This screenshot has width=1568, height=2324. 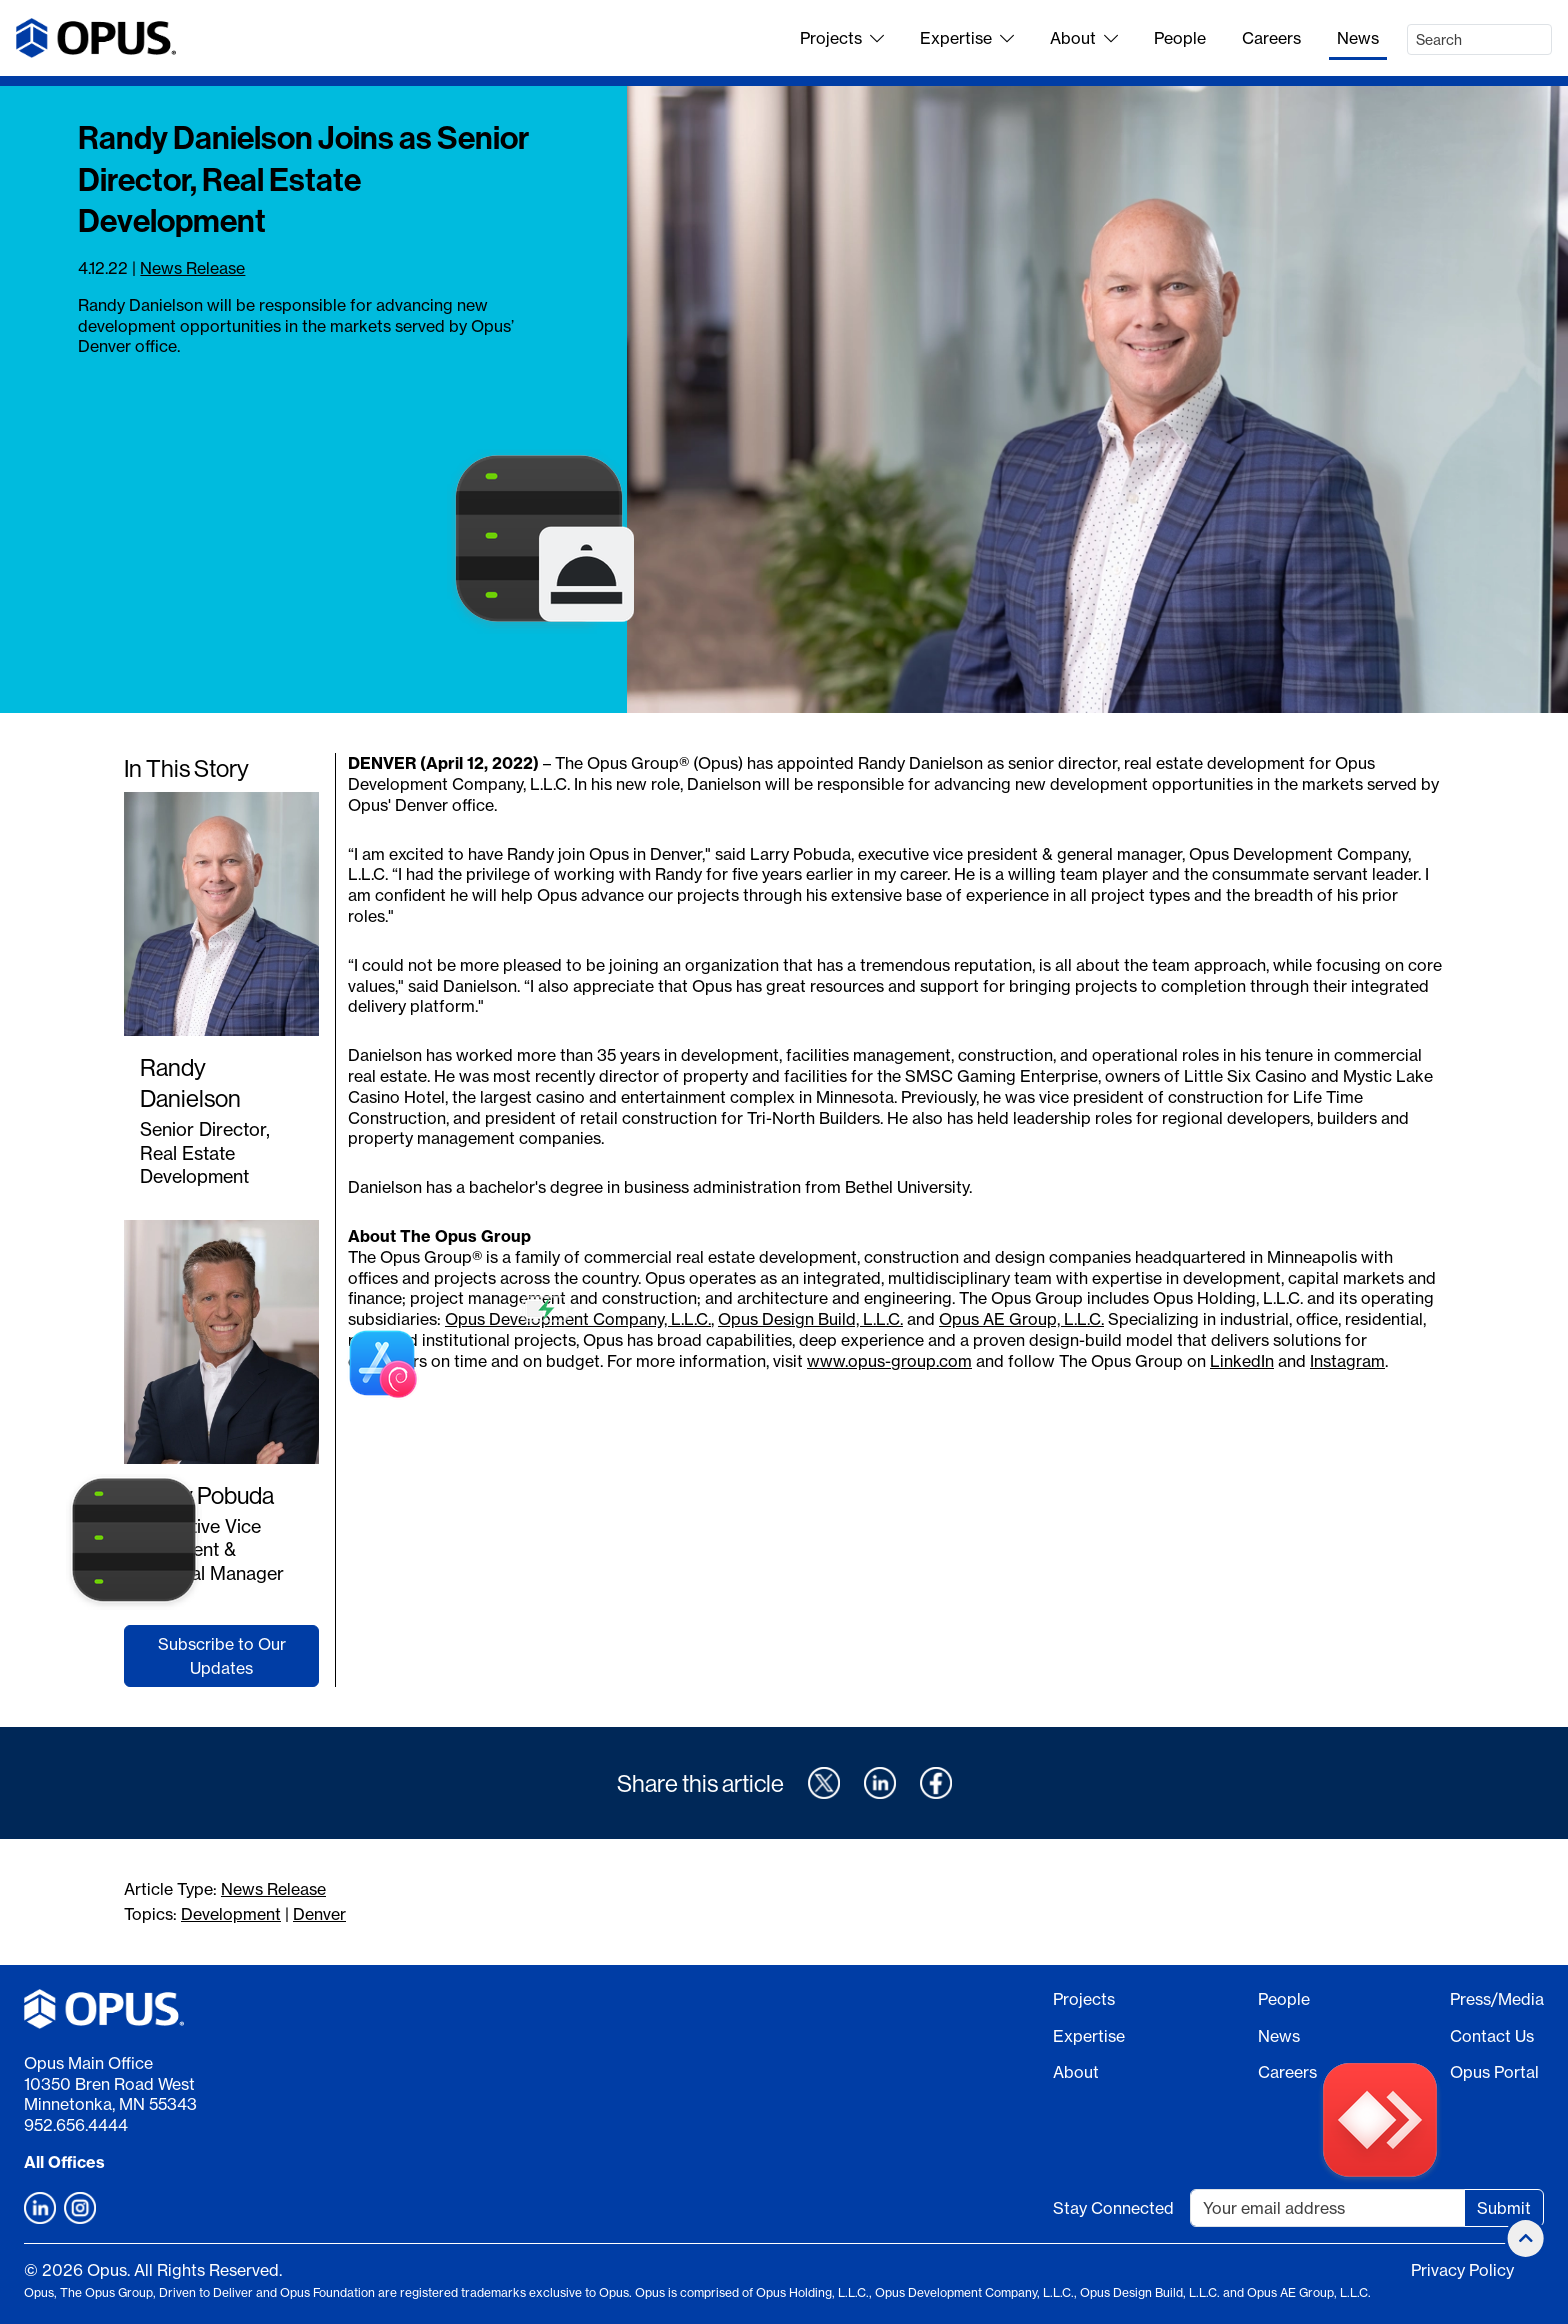 What do you see at coordinates (134, 1542) in the screenshot?
I see `access network server preferences` at bounding box center [134, 1542].